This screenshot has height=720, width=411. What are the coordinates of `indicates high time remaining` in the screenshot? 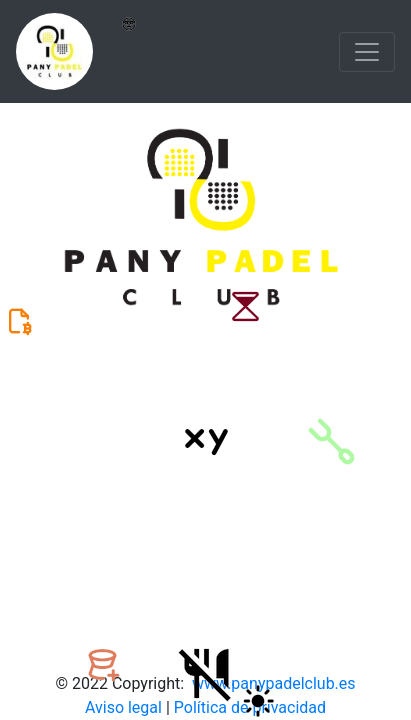 It's located at (245, 306).